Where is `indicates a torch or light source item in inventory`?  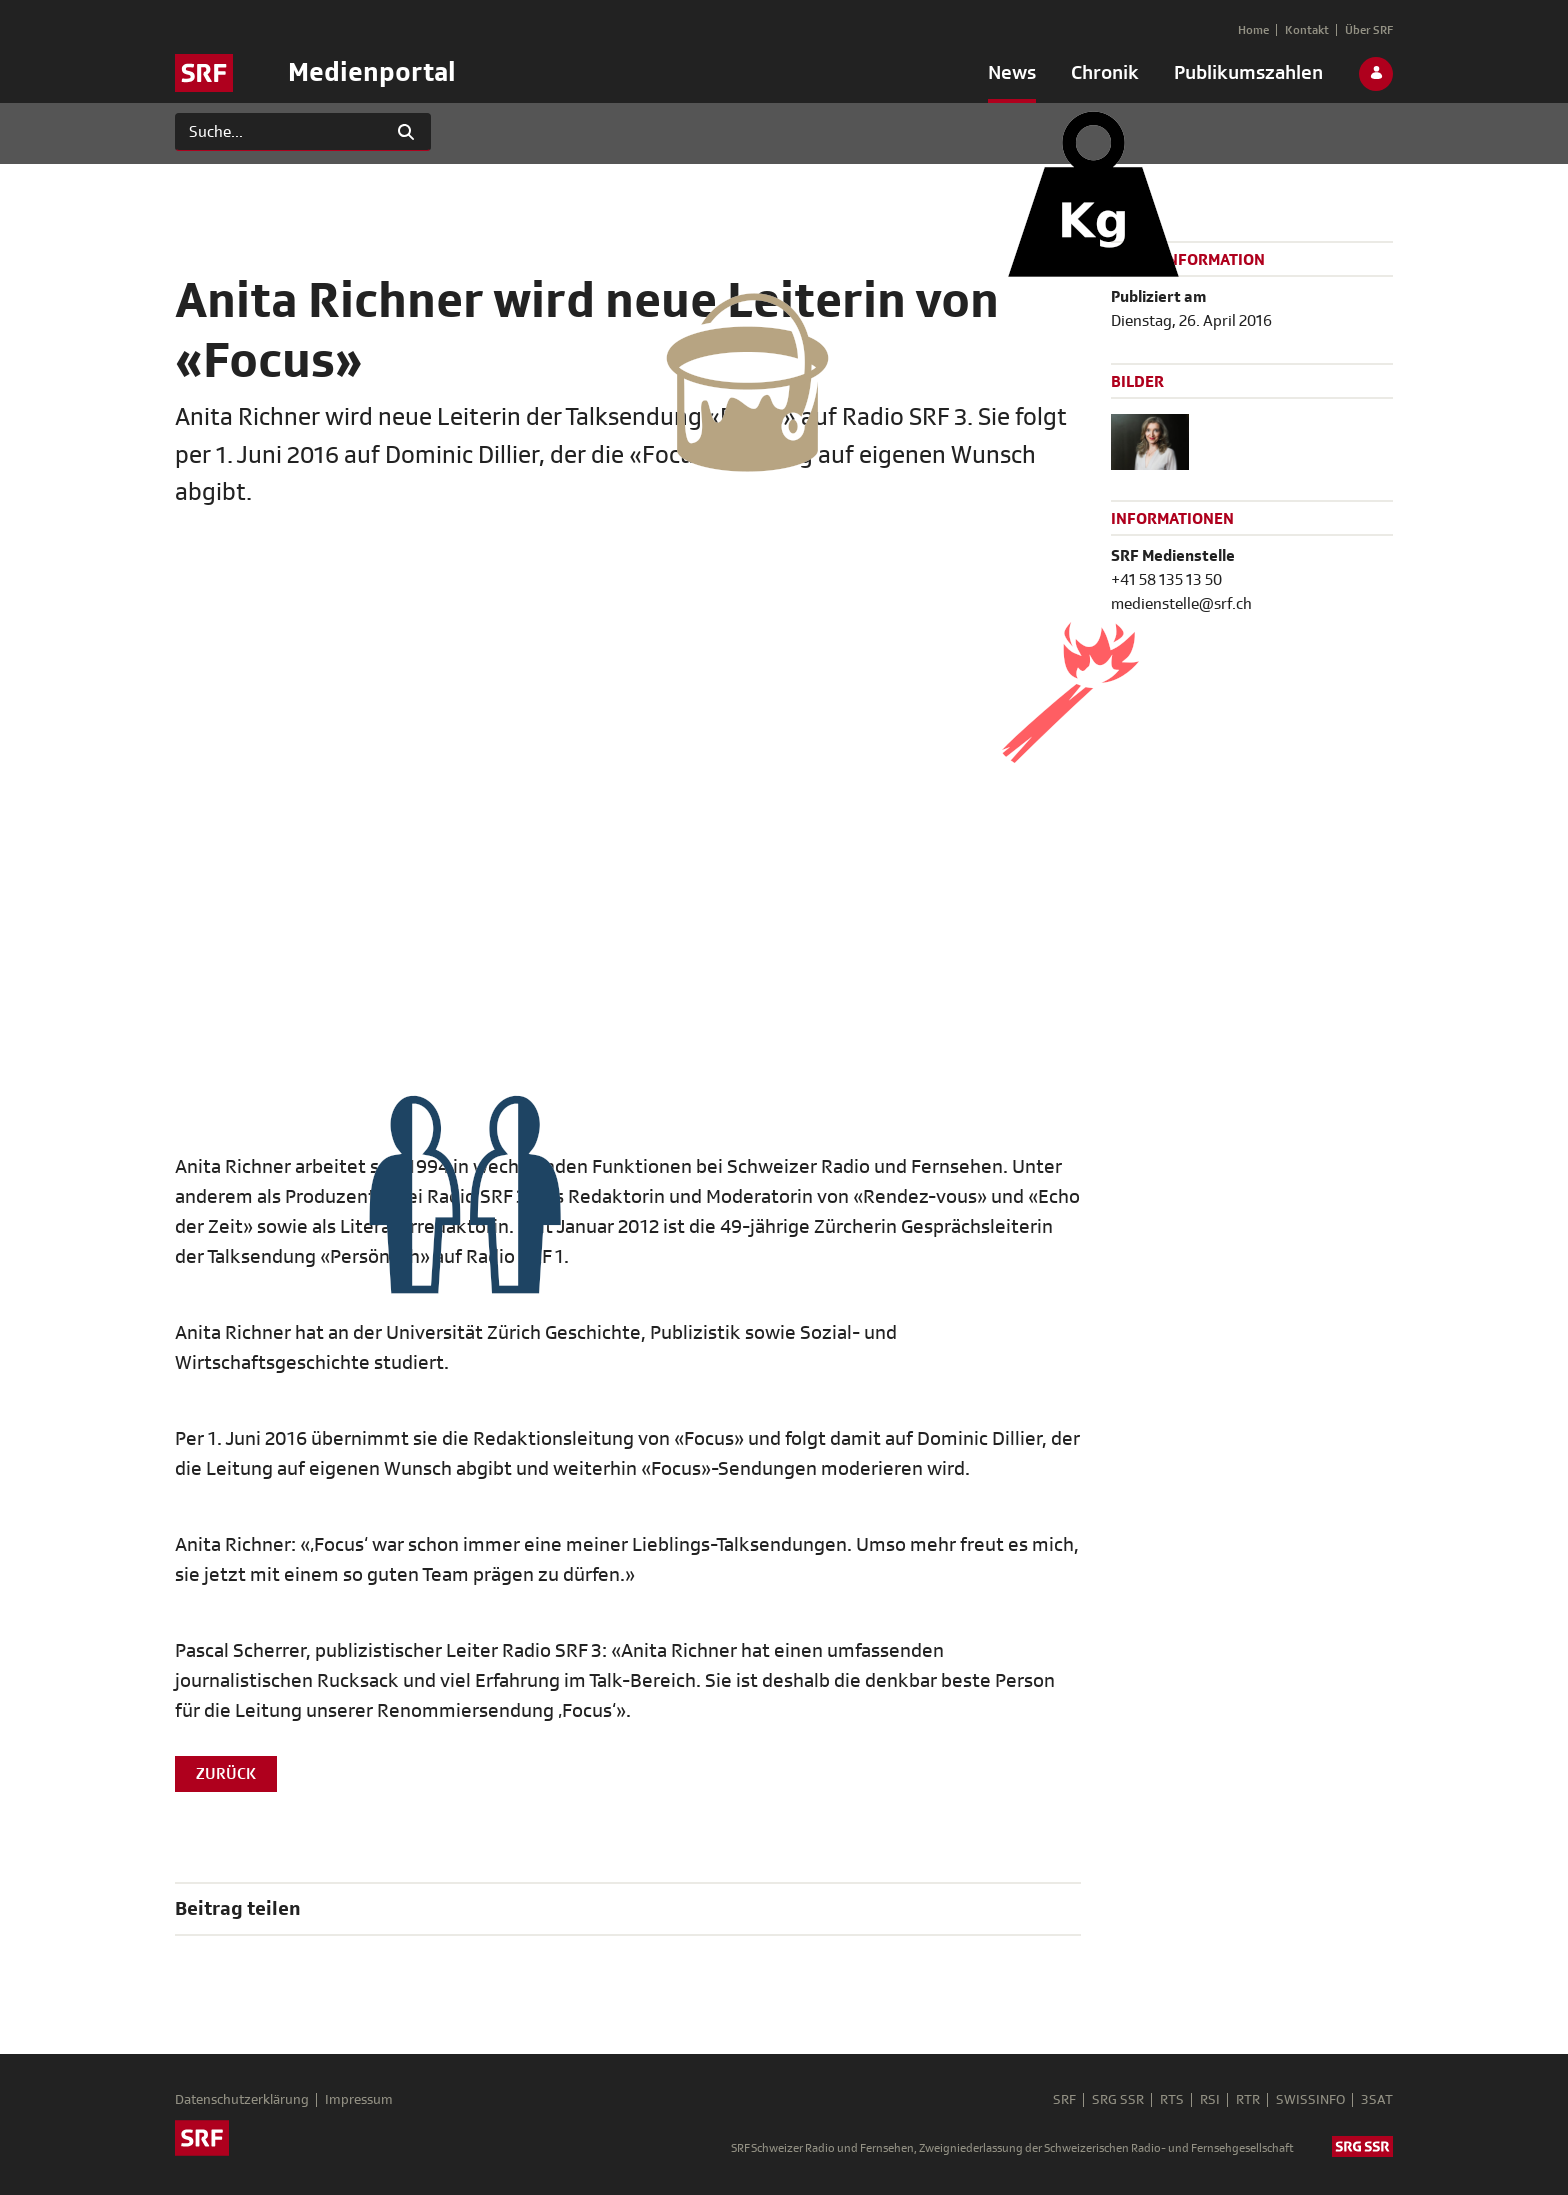 indicates a torch or light source item in inventory is located at coordinates (1070, 692).